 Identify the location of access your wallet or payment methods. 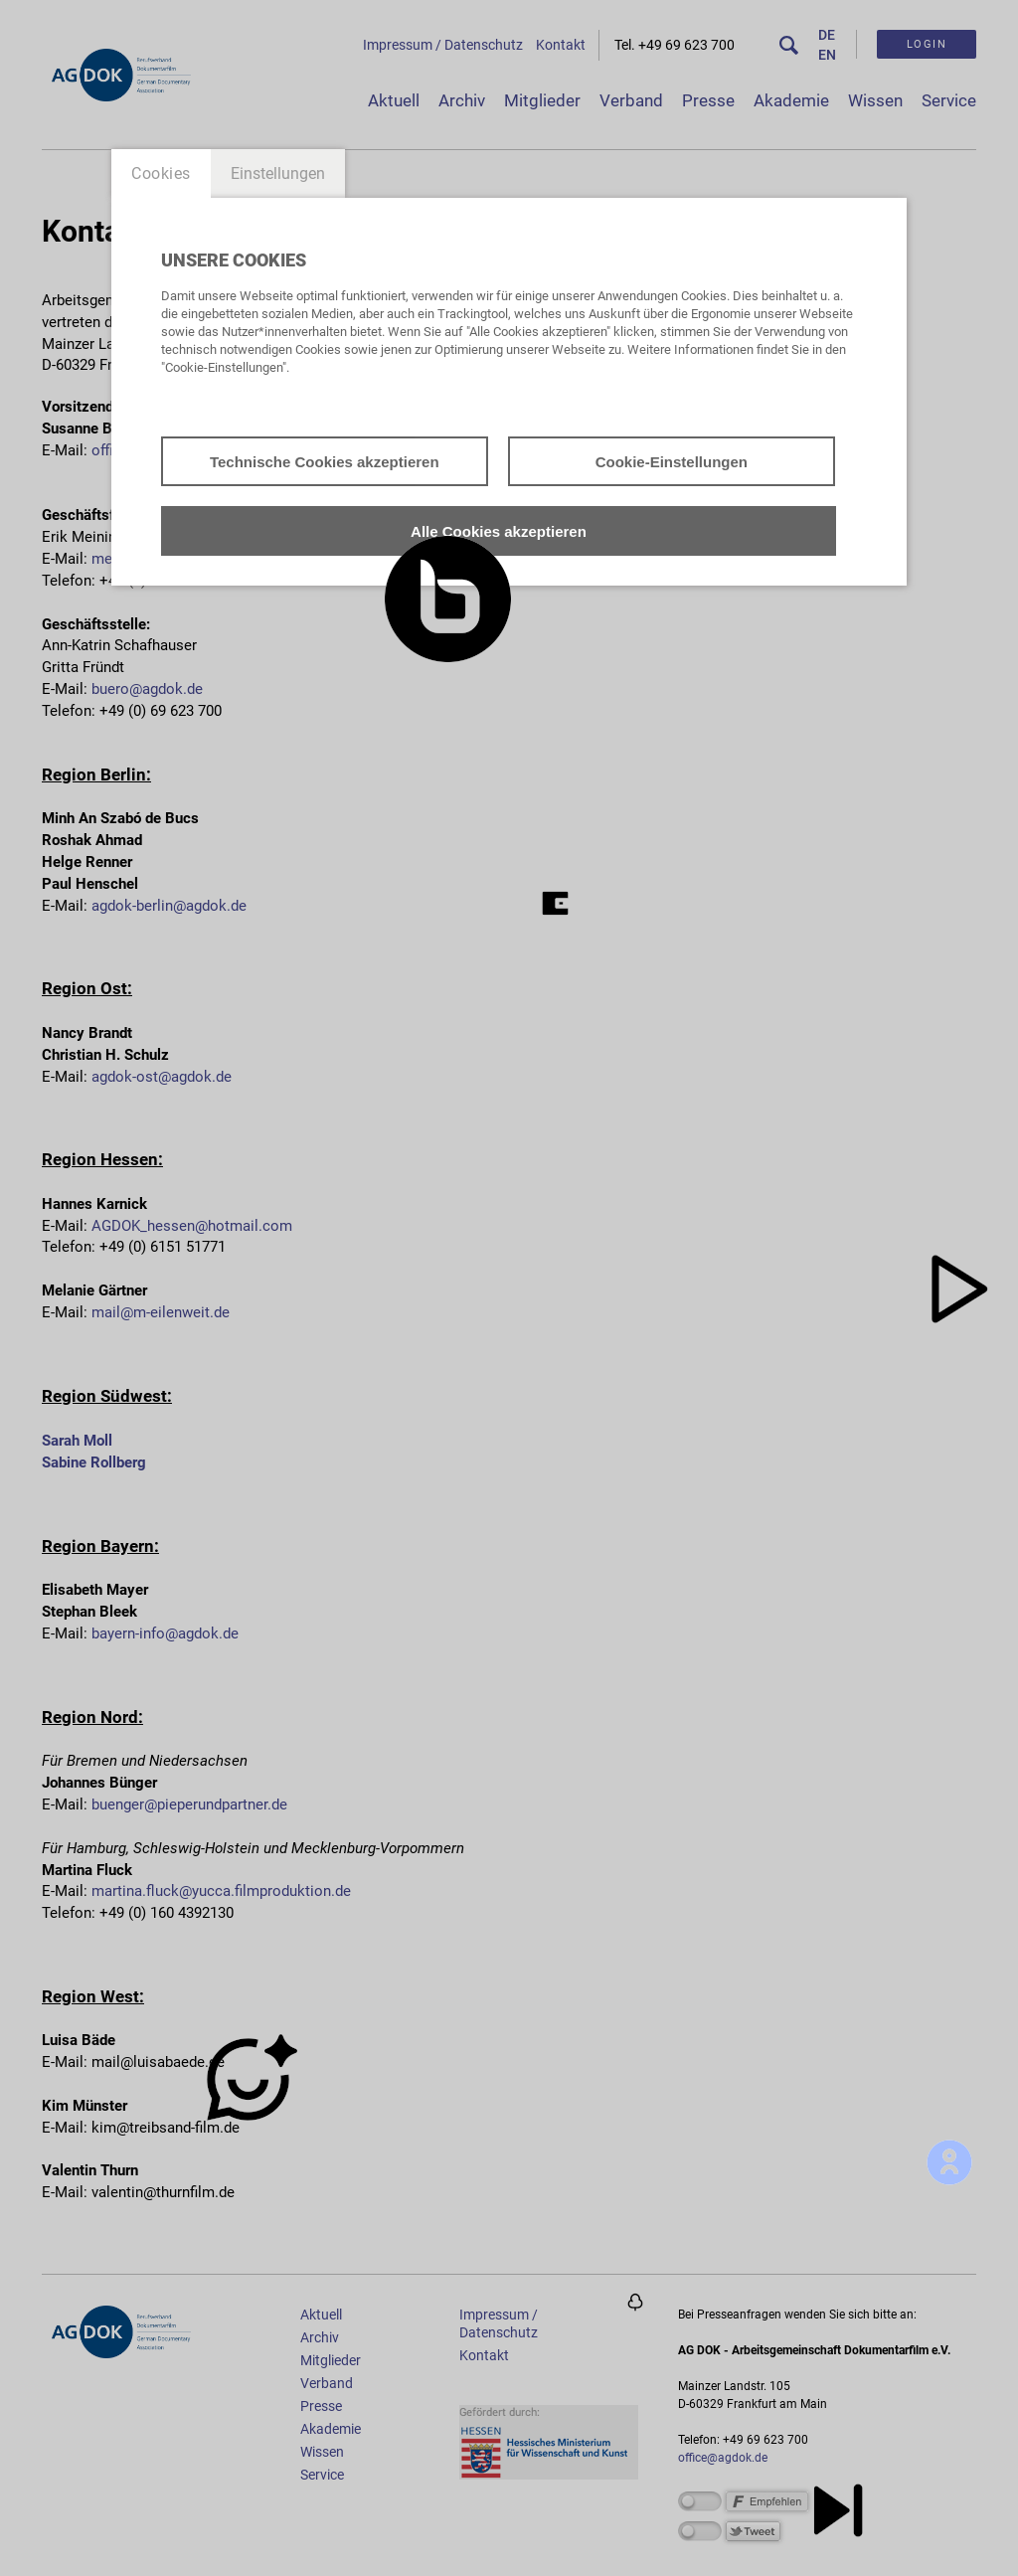
(555, 903).